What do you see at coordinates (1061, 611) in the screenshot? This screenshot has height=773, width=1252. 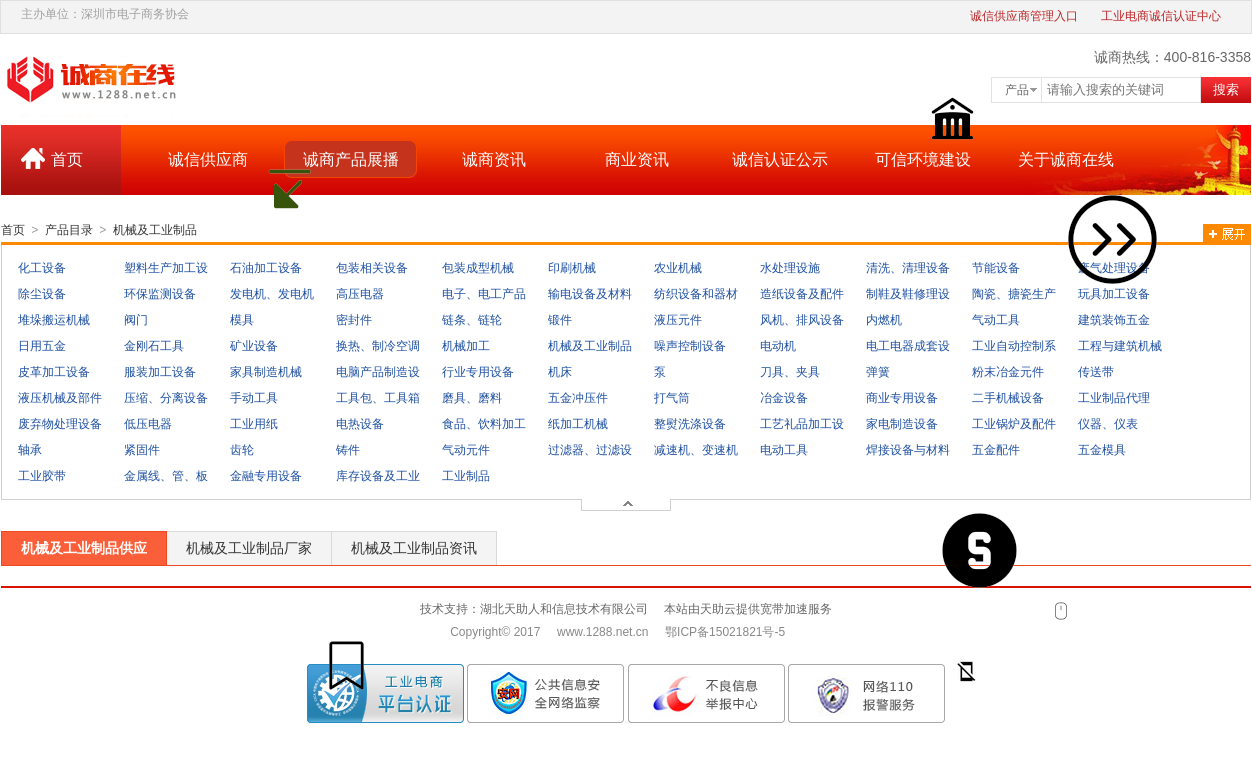 I see `indicates mouse input device` at bounding box center [1061, 611].